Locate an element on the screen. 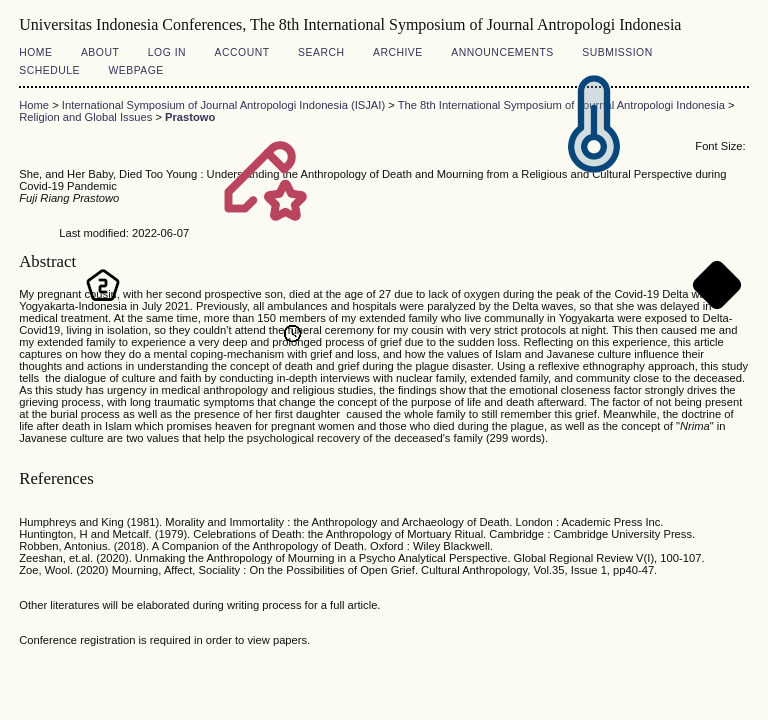  indicates step 2 in a multi-step process is located at coordinates (103, 286).